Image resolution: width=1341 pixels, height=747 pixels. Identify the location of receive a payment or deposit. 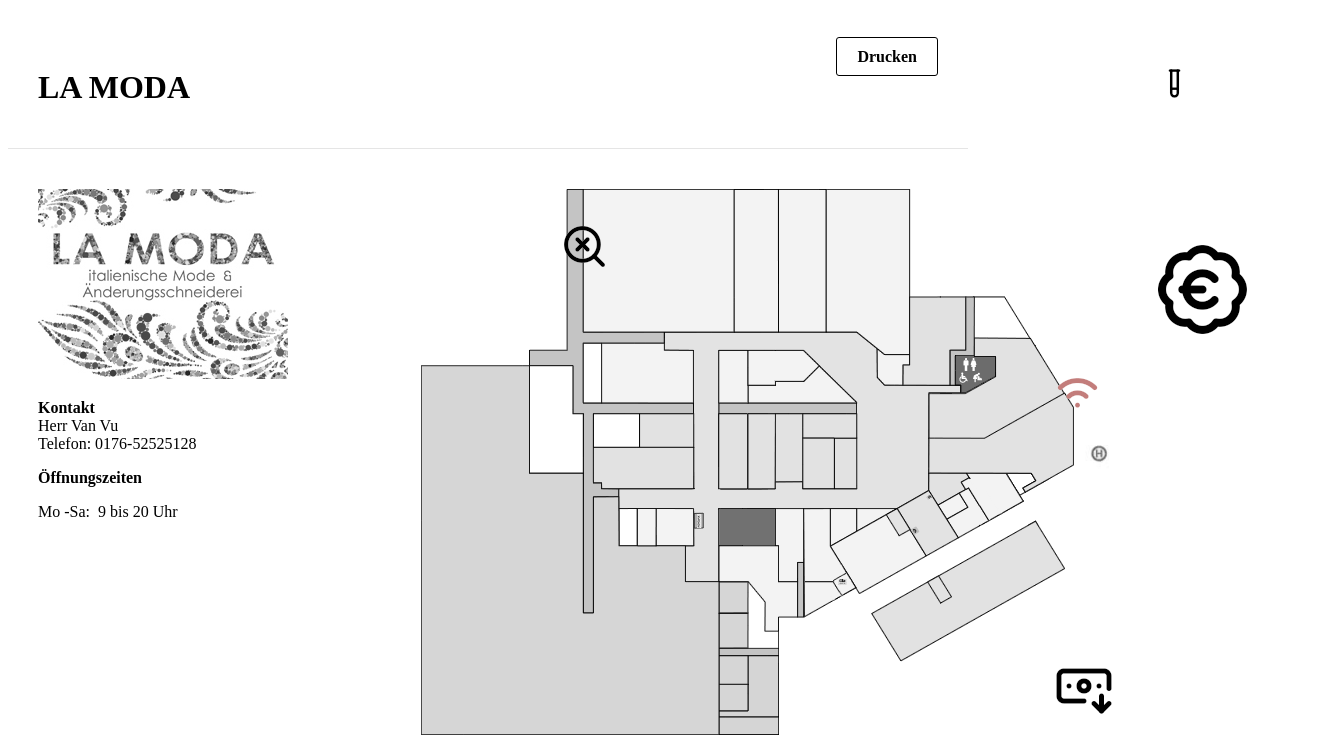
(1084, 686).